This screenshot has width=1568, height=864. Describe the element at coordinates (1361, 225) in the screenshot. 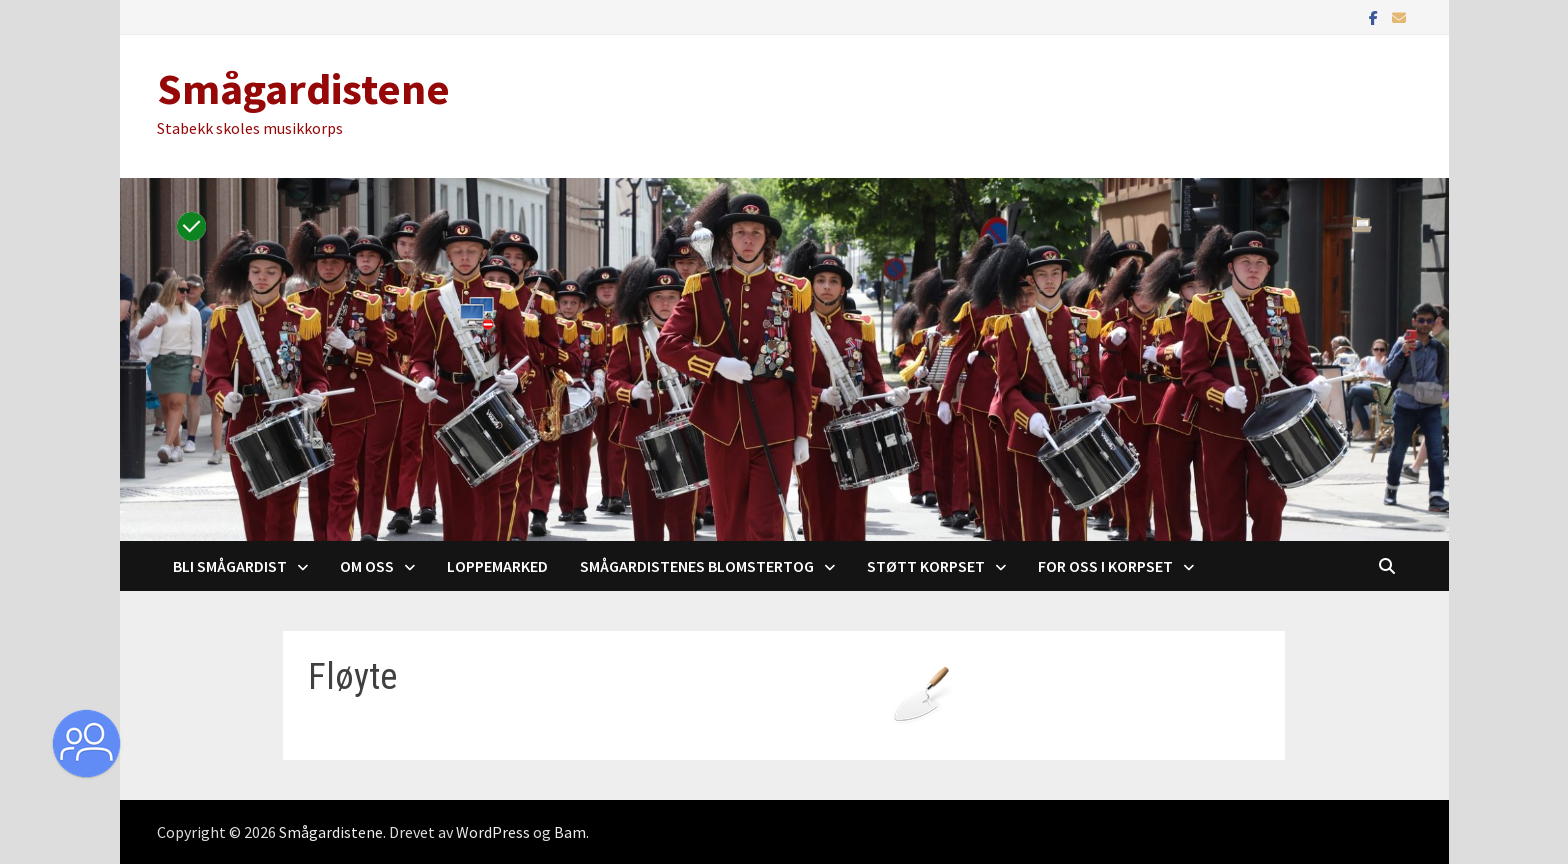

I see `open an existing document or file` at that location.